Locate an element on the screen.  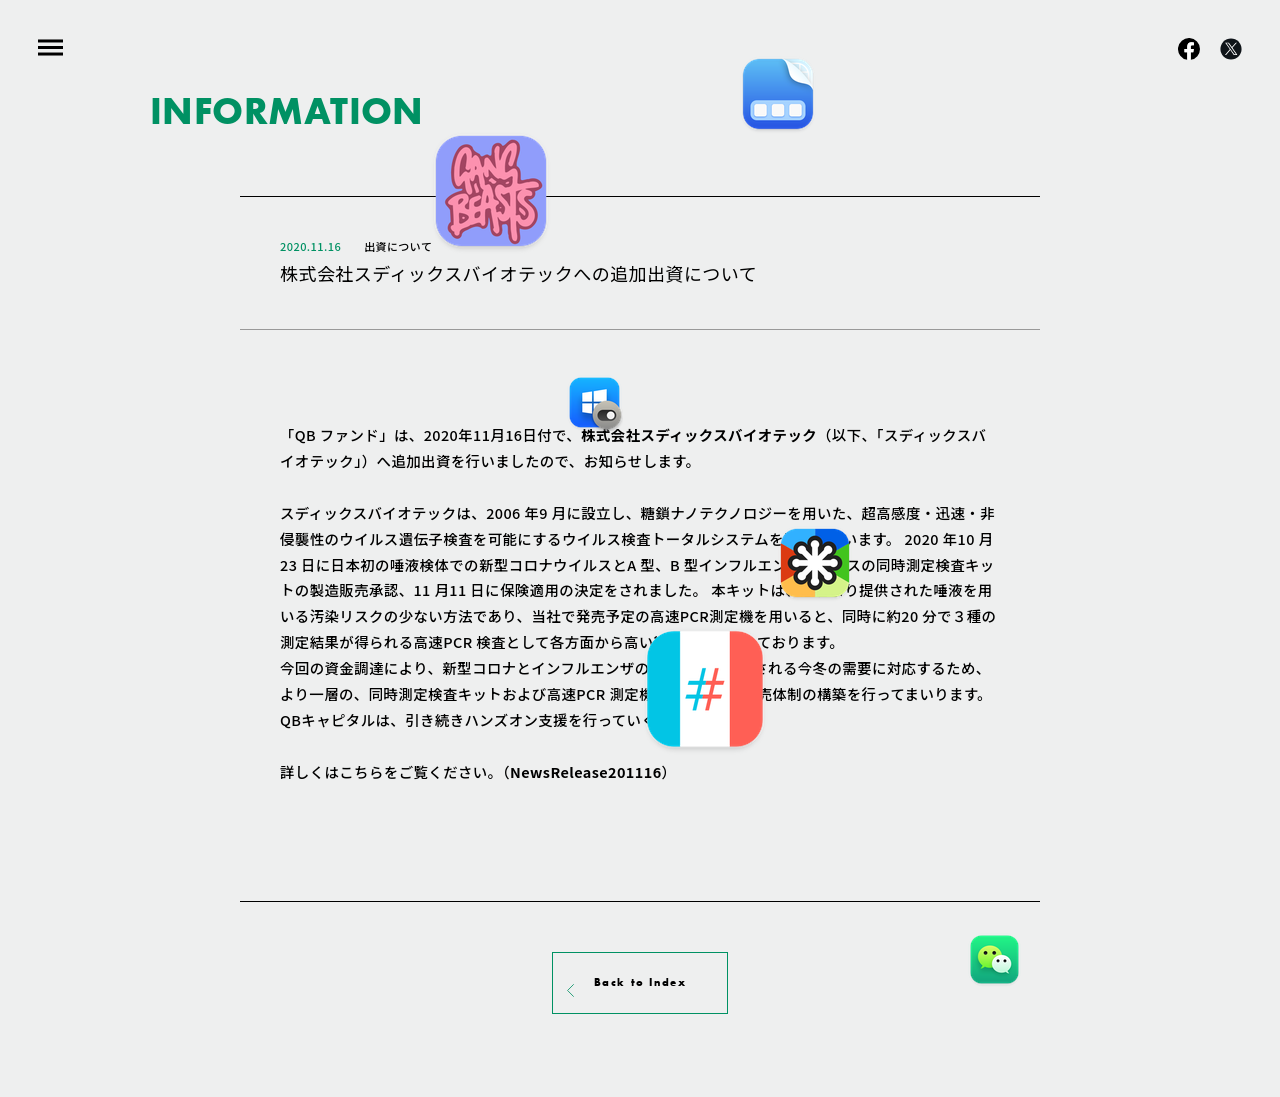
open Boxy SVG vector graphics editor is located at coordinates (815, 563).